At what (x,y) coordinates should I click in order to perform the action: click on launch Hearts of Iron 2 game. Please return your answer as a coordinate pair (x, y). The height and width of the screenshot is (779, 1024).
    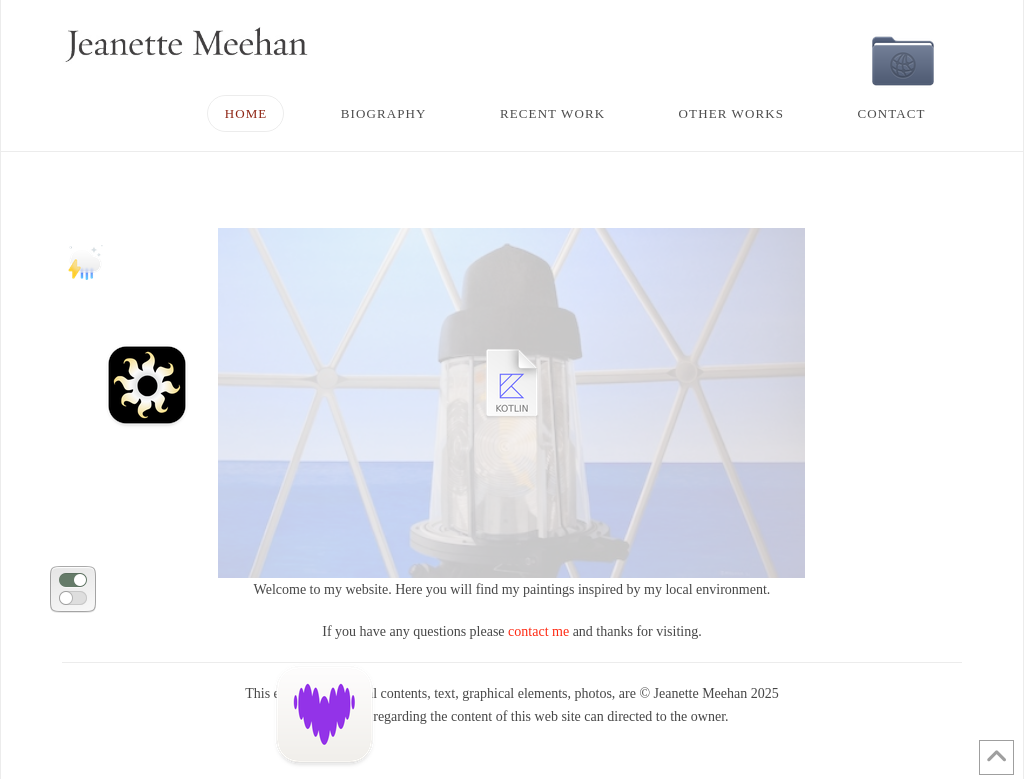
    Looking at the image, I should click on (147, 385).